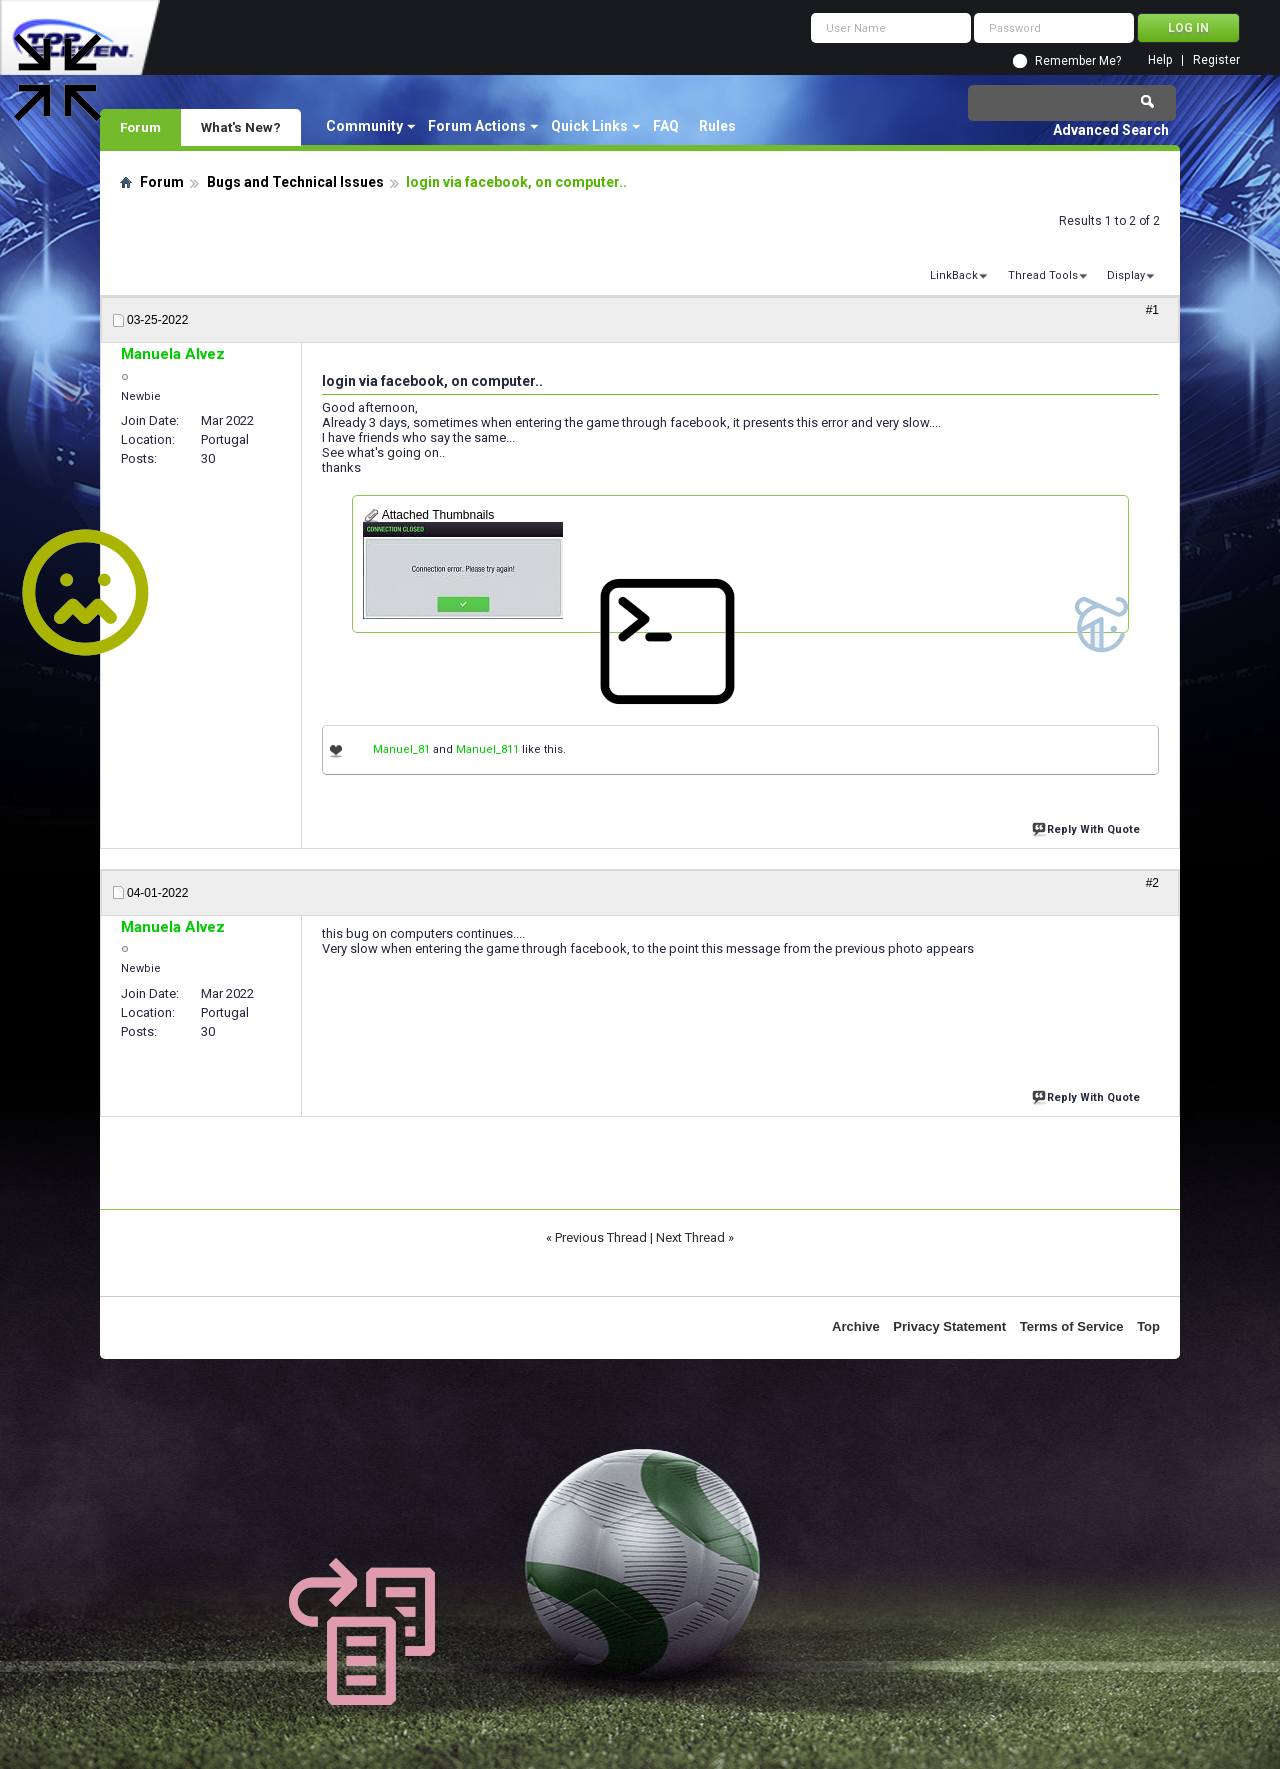 This screenshot has width=1280, height=1769. I want to click on open the command line terminal, so click(667, 641).